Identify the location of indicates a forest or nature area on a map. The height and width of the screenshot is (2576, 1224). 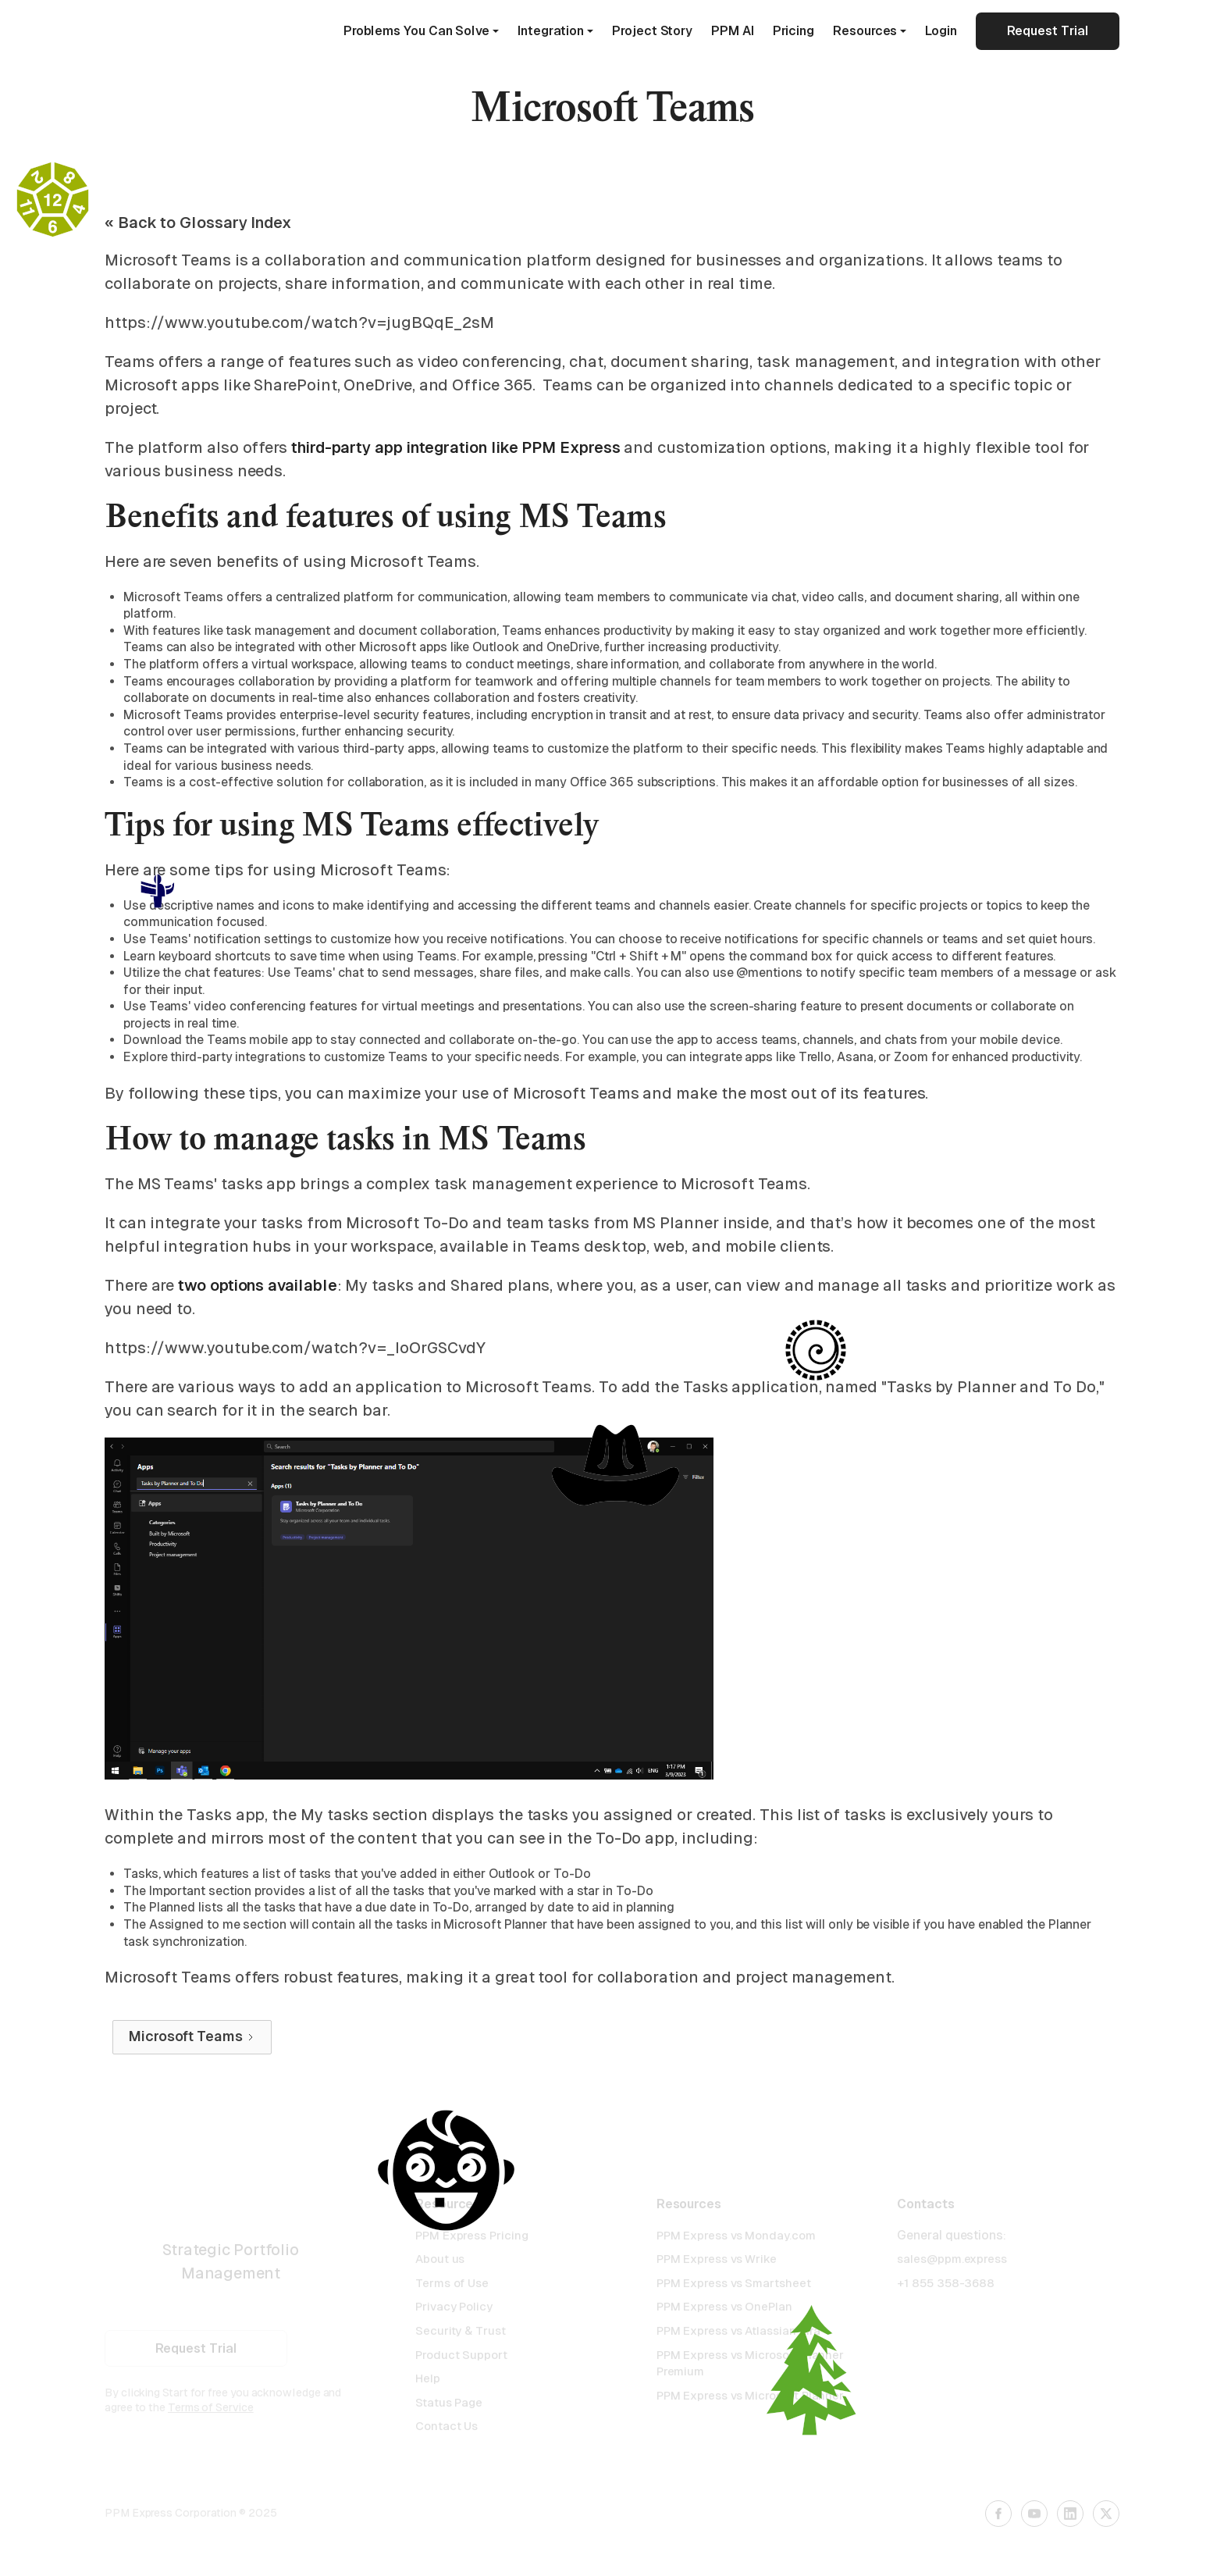
(813, 2370).